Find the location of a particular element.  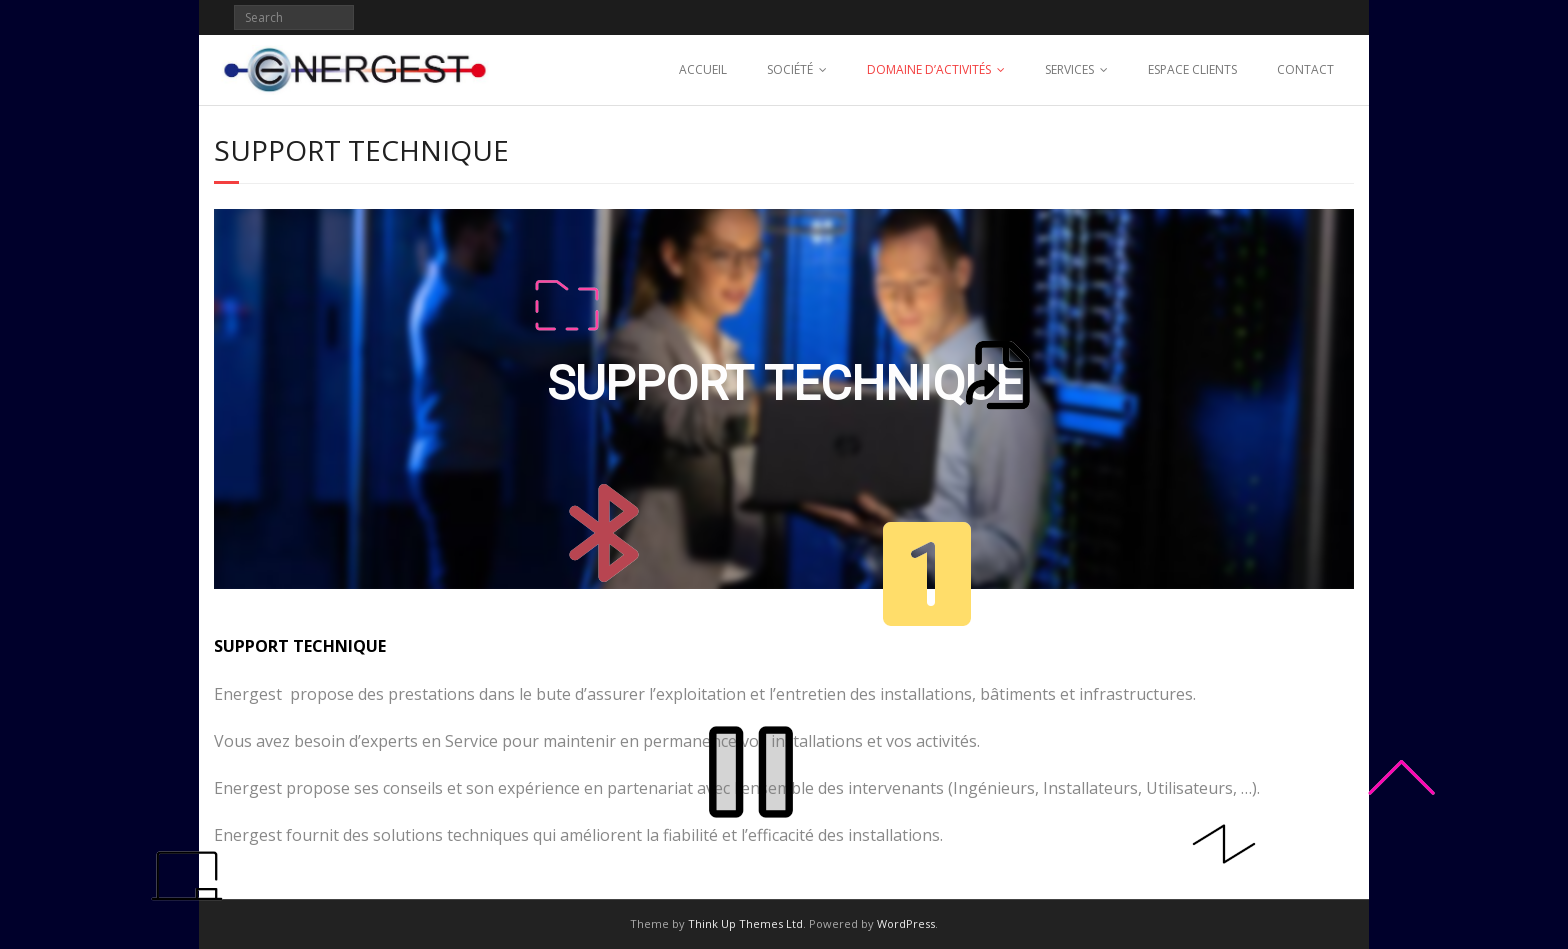

select sawtooth waveform in audio synthesizer is located at coordinates (1224, 844).